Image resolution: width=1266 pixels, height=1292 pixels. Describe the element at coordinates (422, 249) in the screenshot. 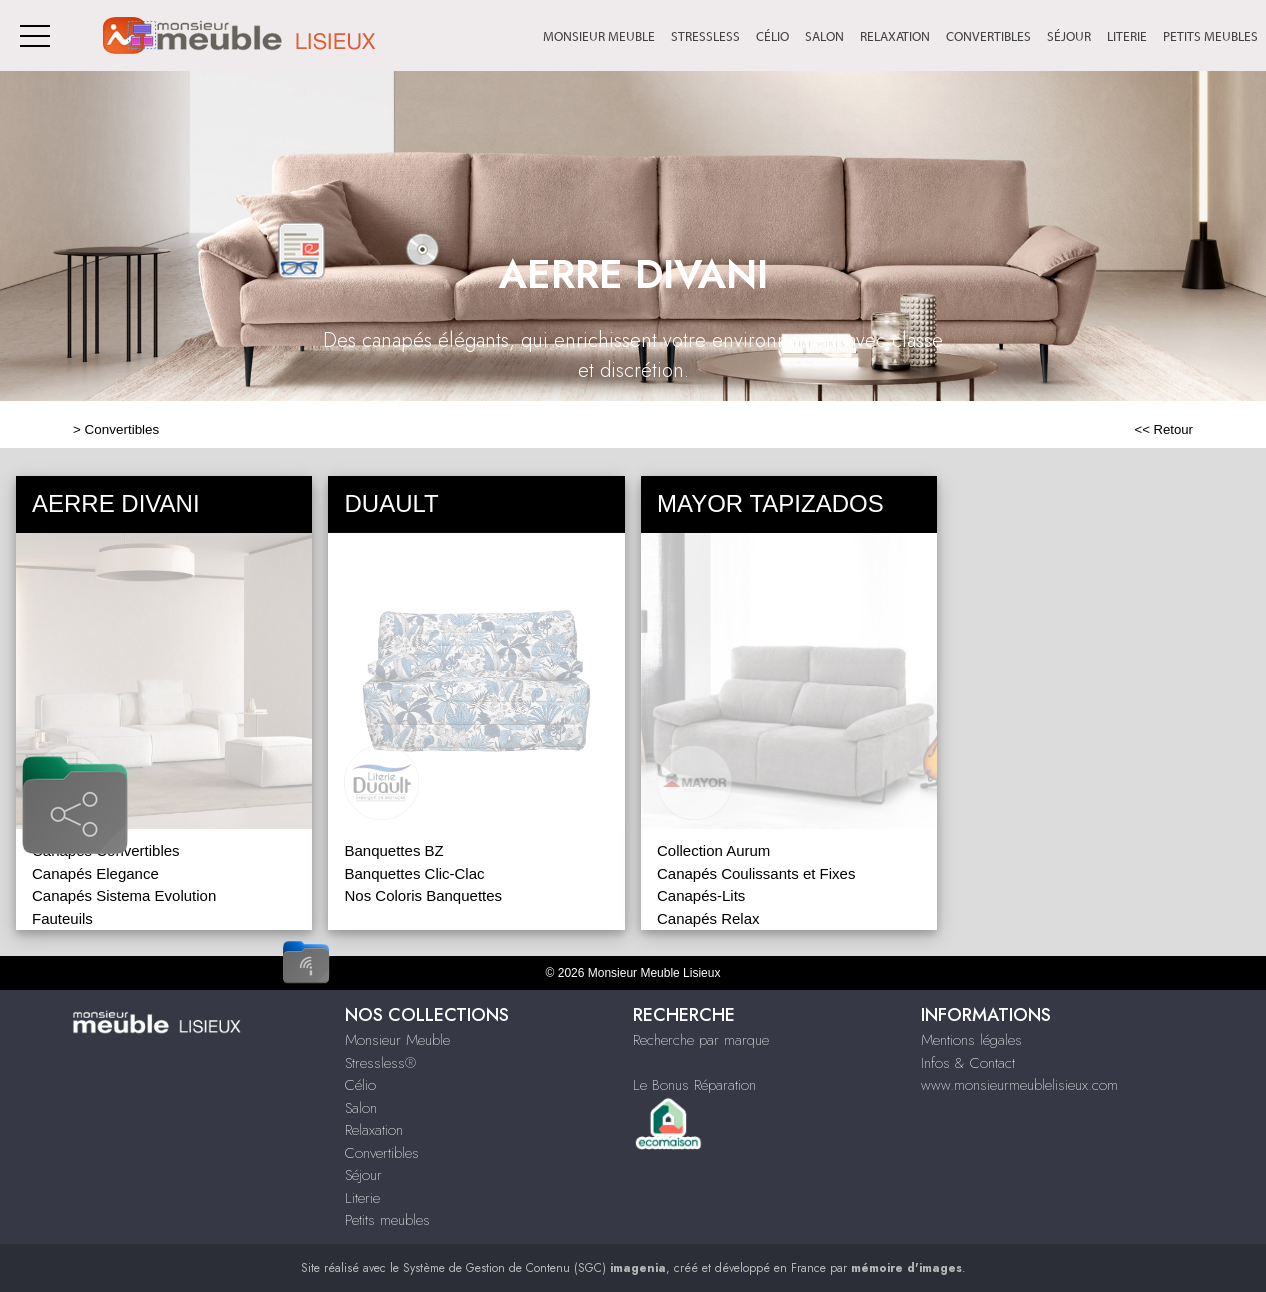

I see `access CD/DVD drive` at that location.